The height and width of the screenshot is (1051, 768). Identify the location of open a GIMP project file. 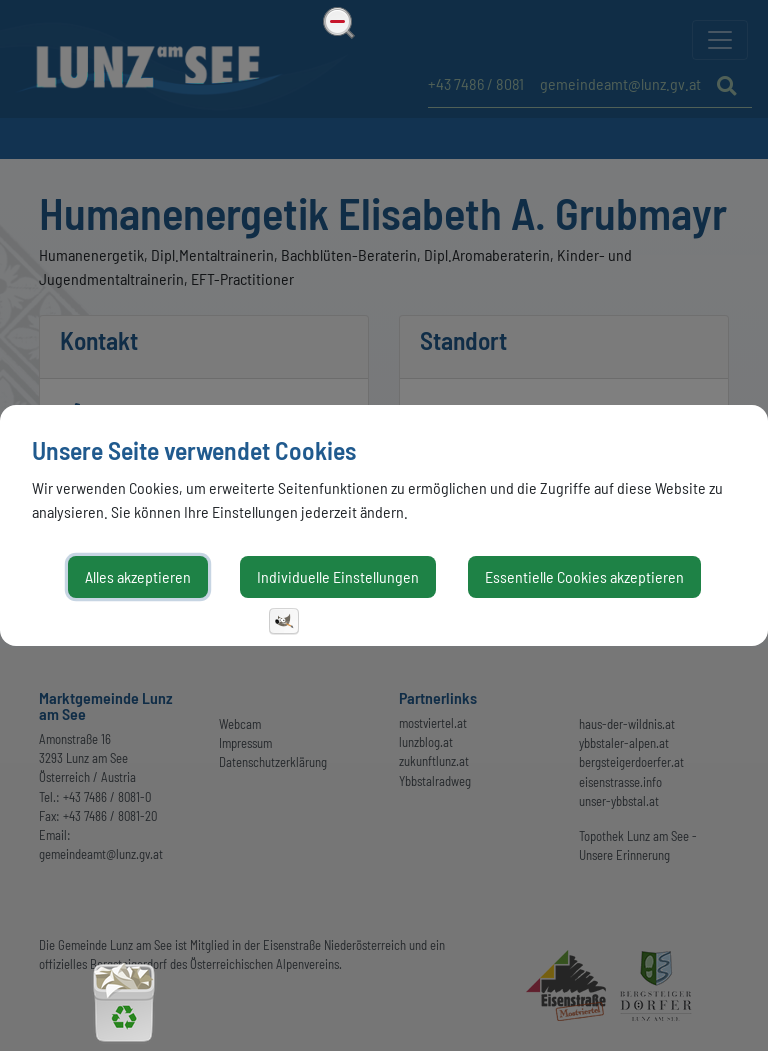
(284, 620).